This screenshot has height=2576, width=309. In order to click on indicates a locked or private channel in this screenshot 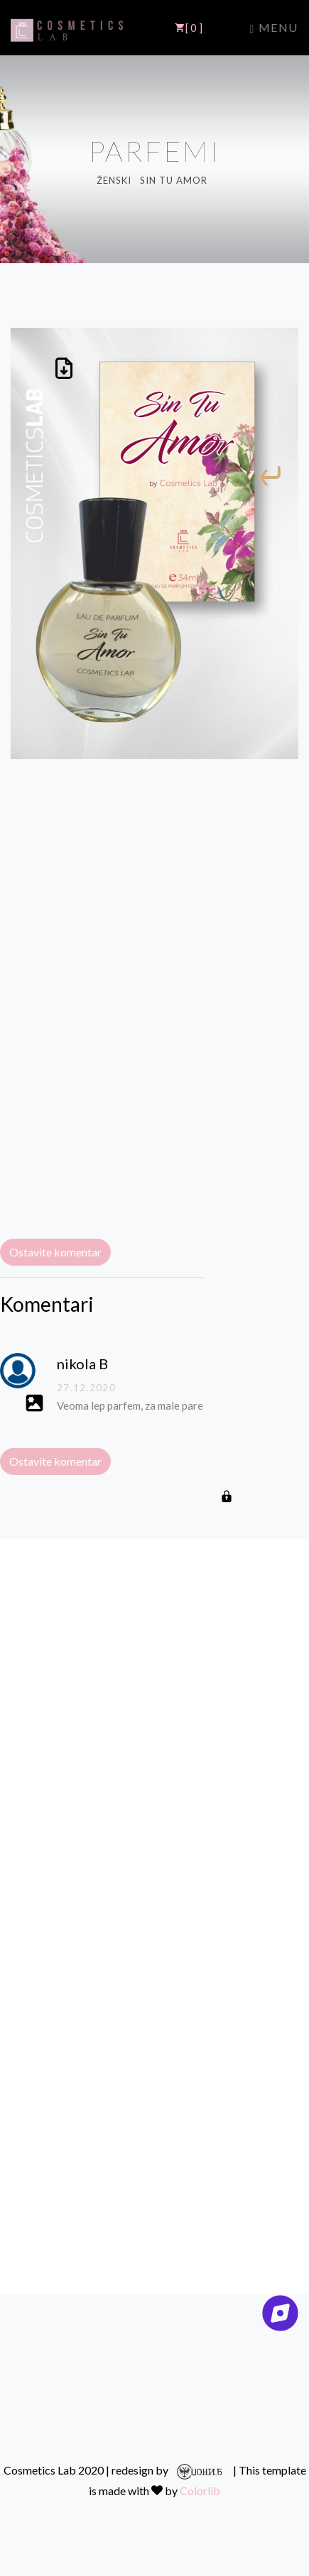, I will do `click(227, 1496)`.